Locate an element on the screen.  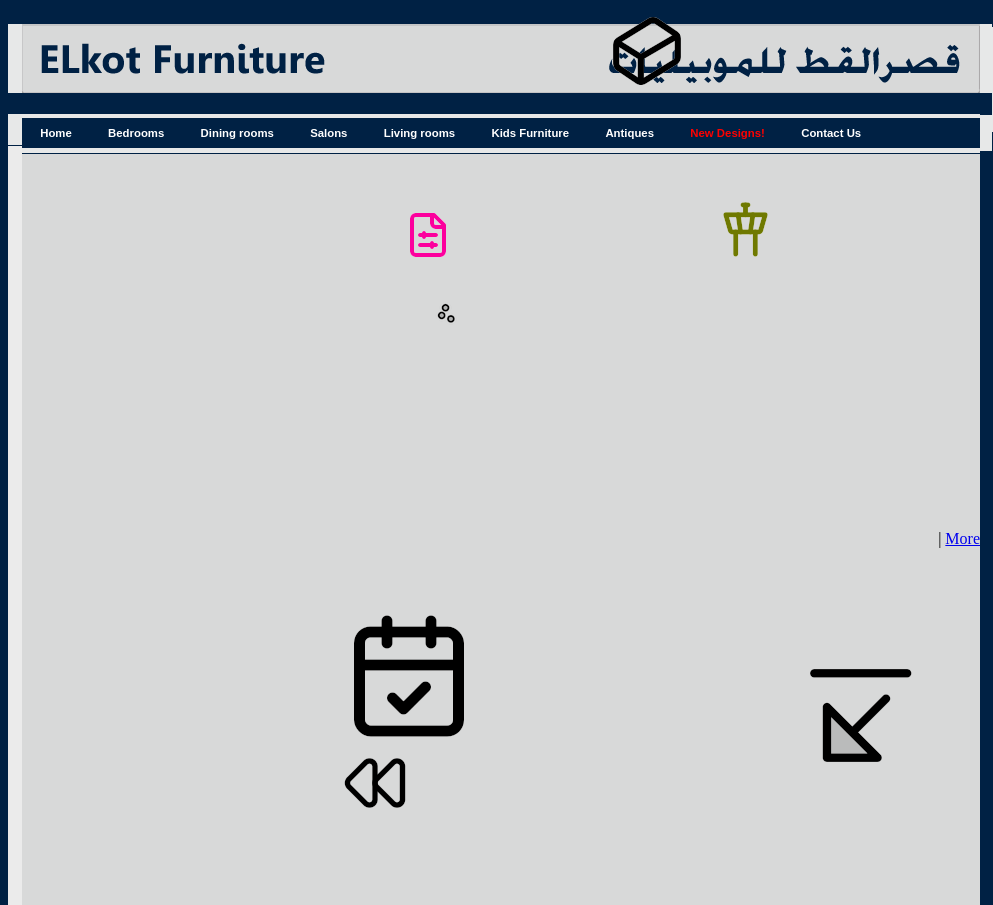
rewind or skip backward in media playback is located at coordinates (375, 783).